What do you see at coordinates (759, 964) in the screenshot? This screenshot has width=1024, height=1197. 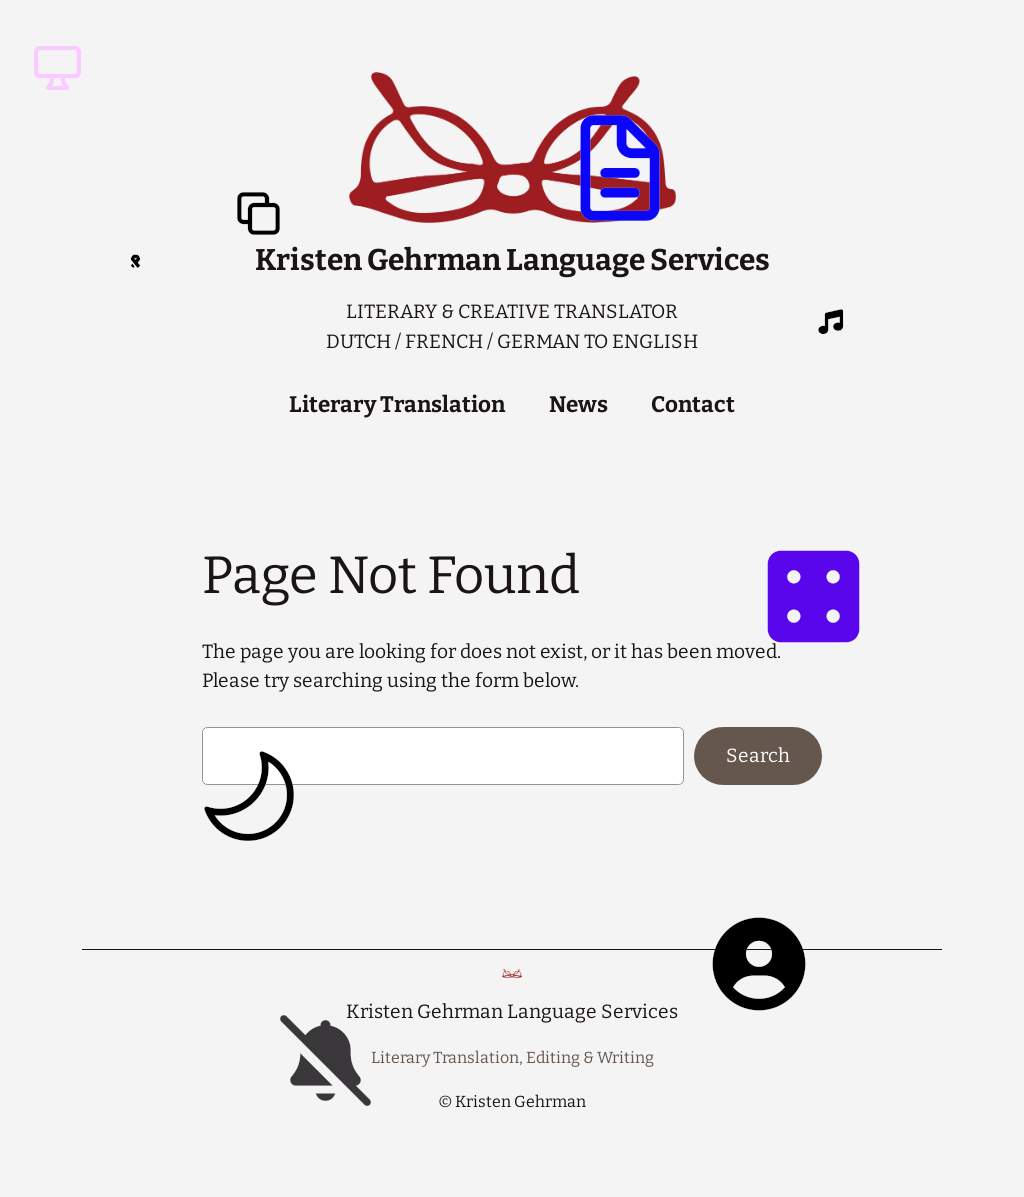 I see `view your profile` at bounding box center [759, 964].